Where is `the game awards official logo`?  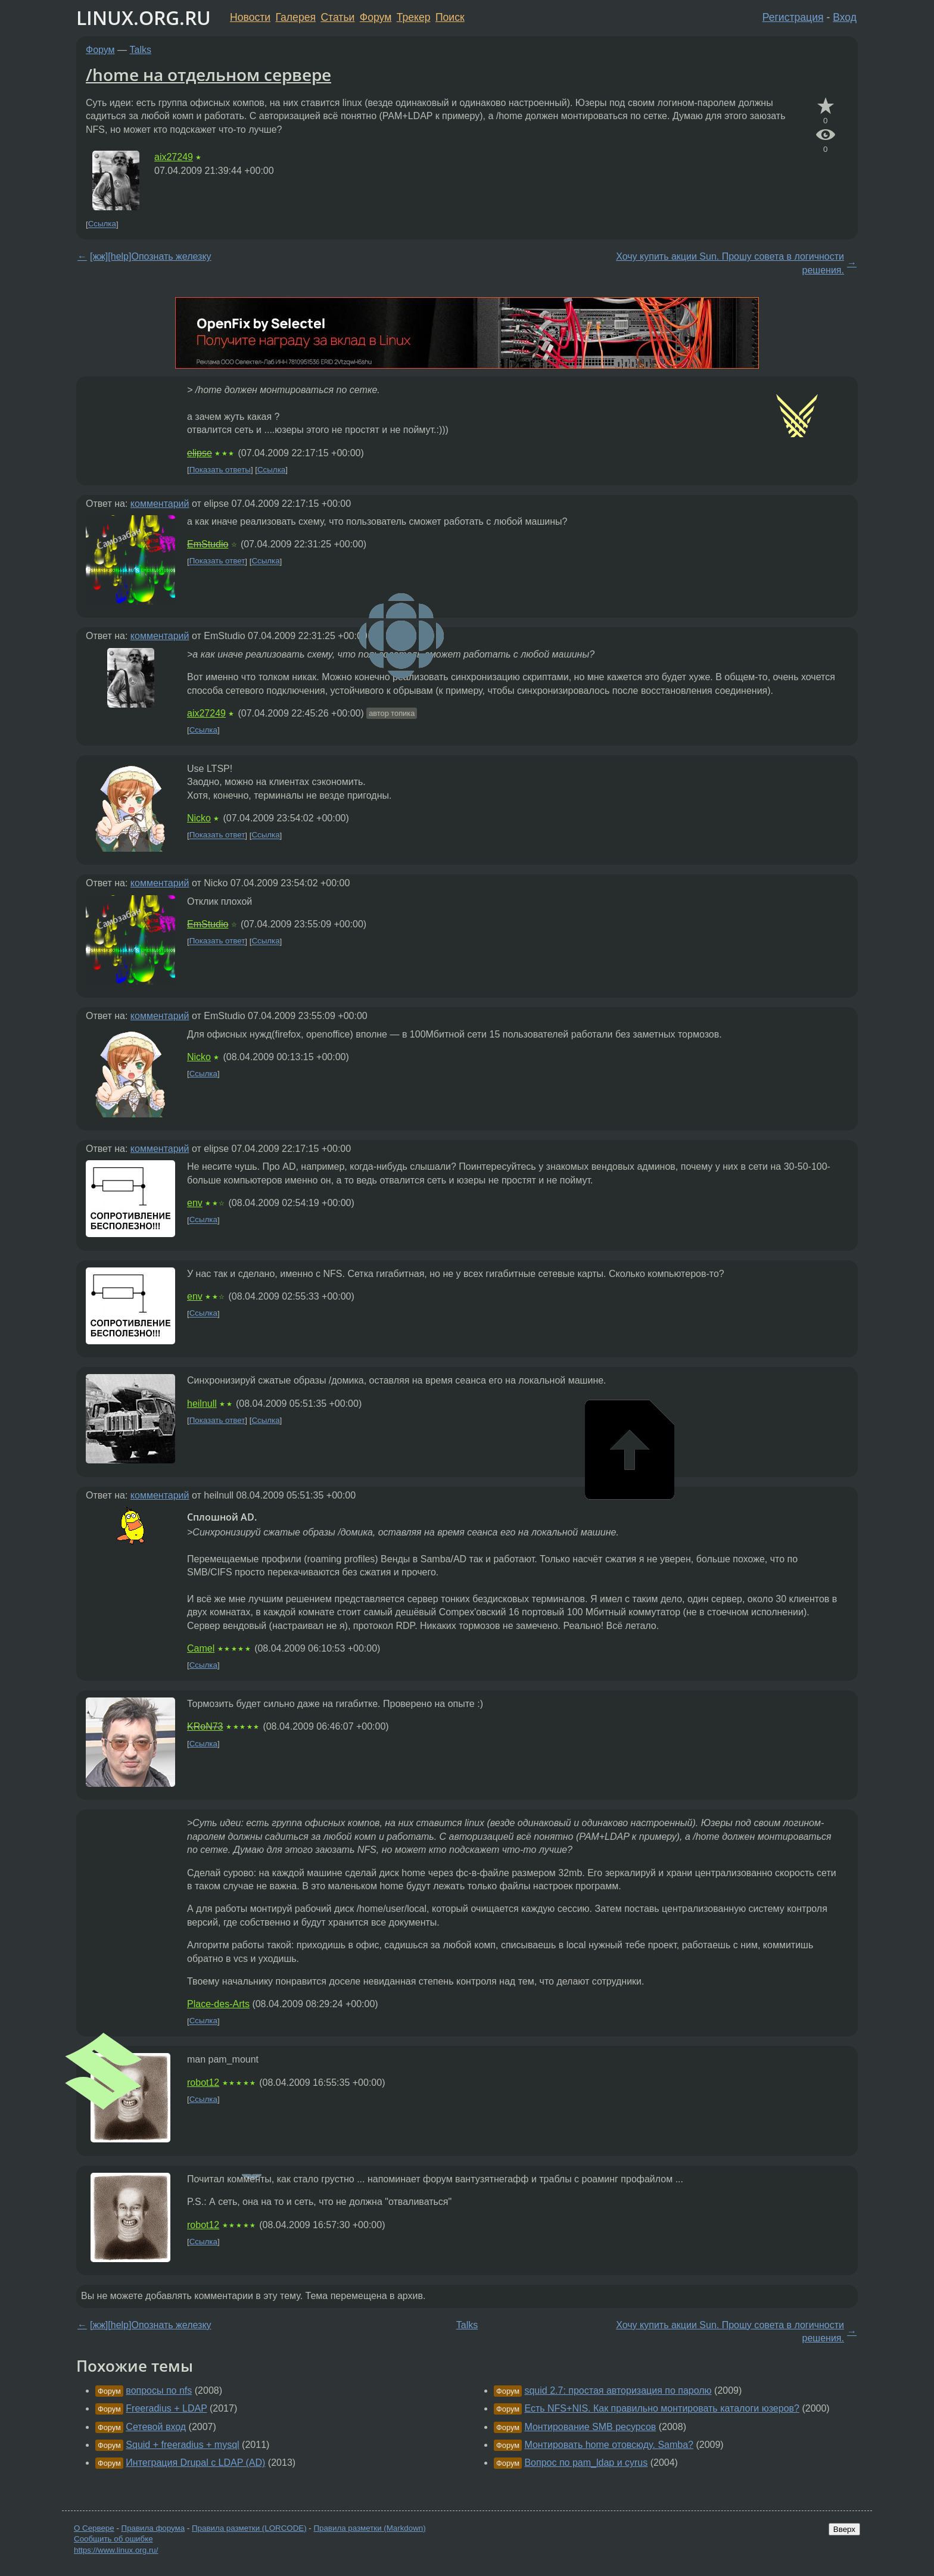 the game awards official logo is located at coordinates (797, 416).